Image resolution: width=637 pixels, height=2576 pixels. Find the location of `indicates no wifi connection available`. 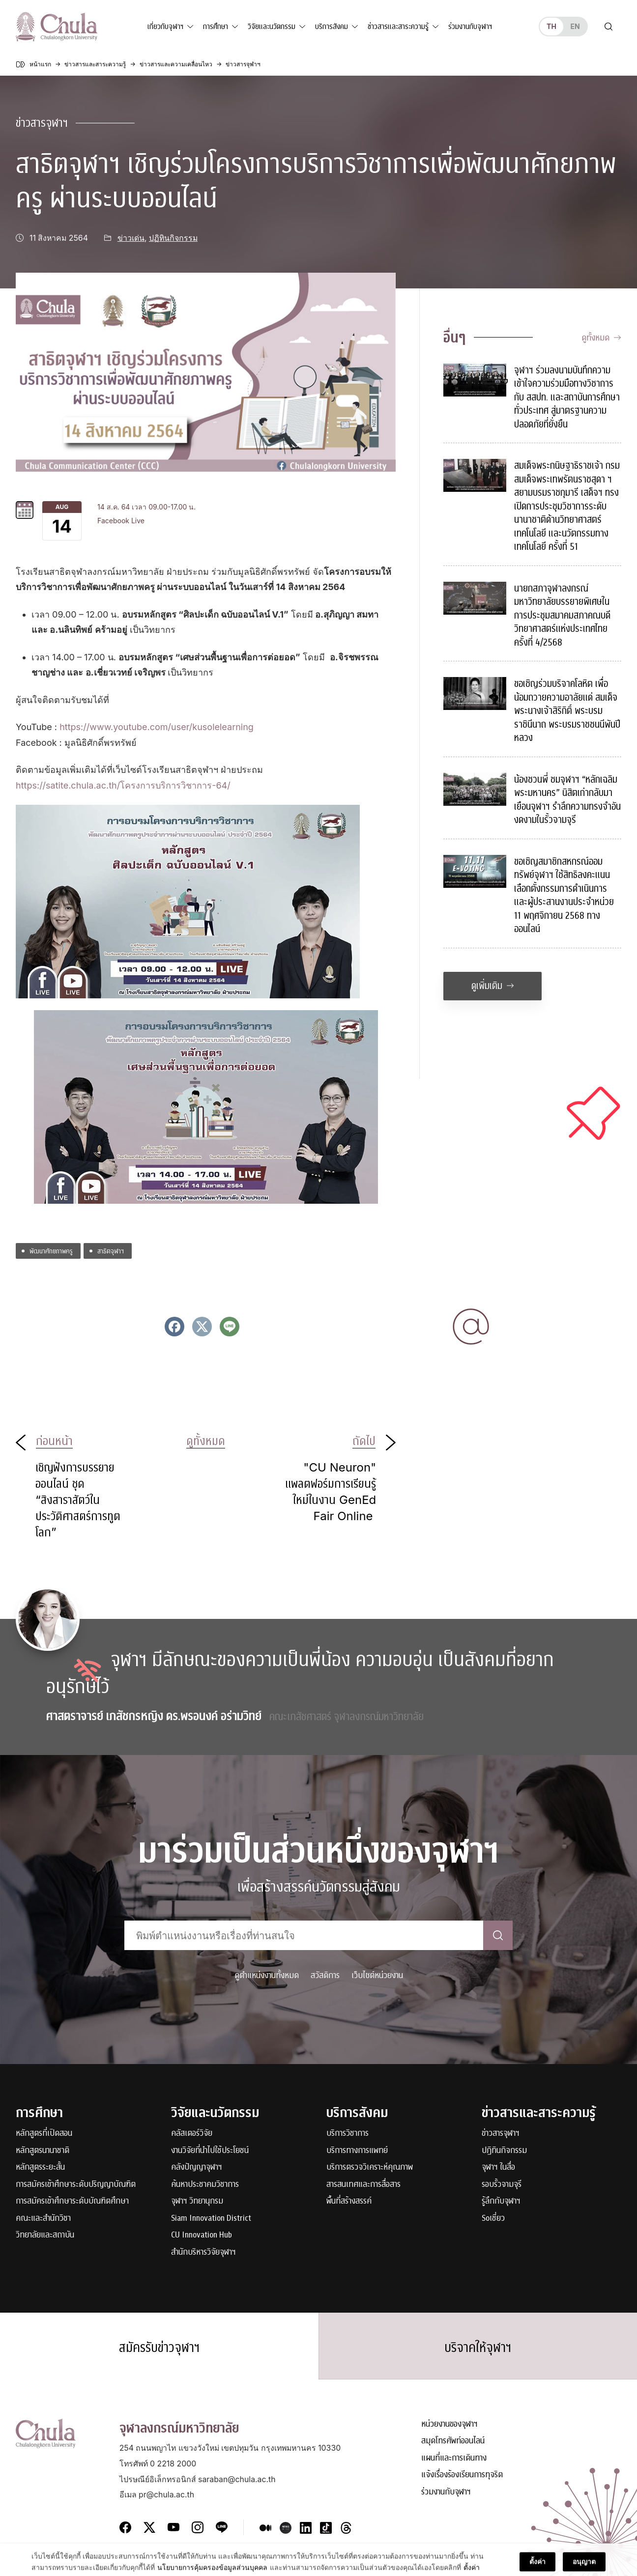

indicates no wifi connection available is located at coordinates (87, 1670).